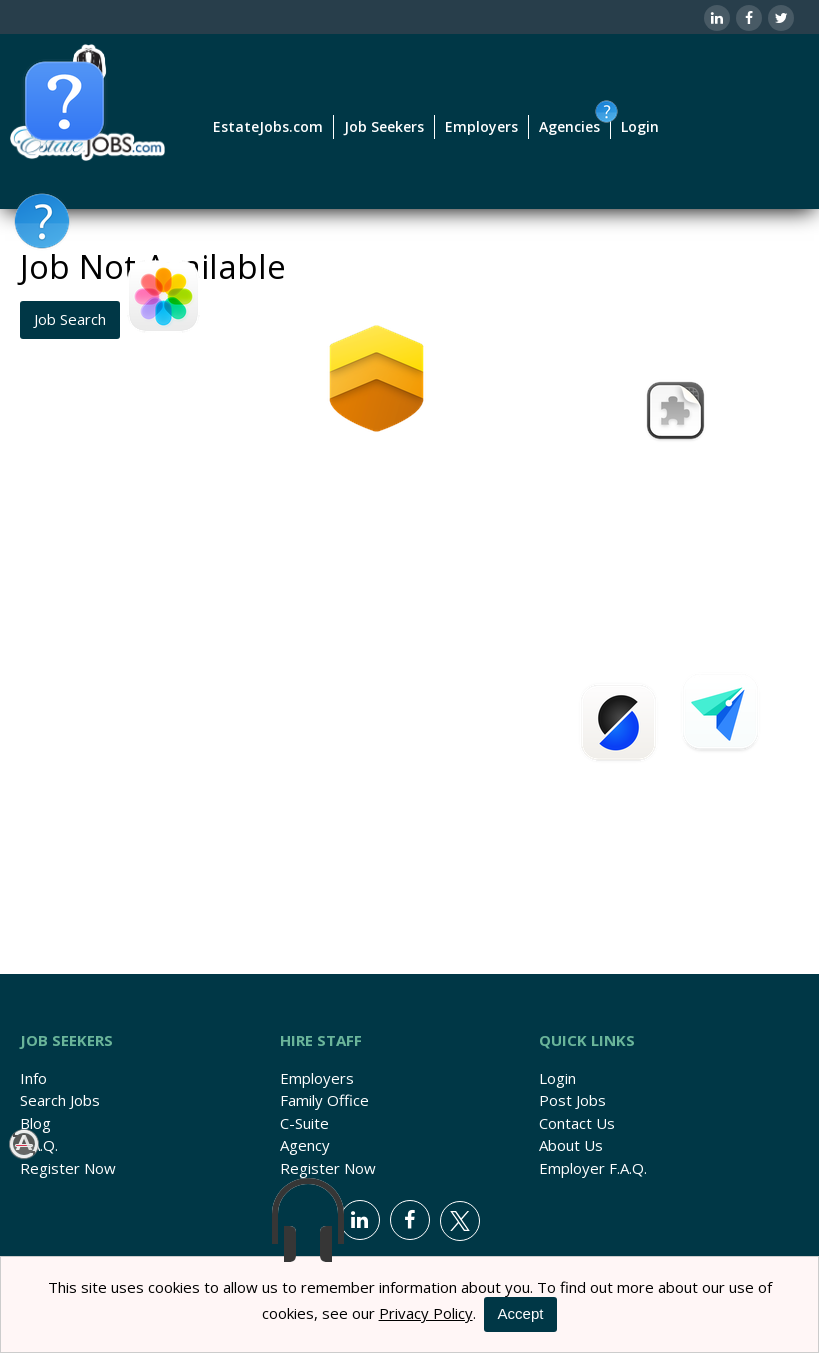 The width and height of the screenshot is (819, 1353). What do you see at coordinates (24, 1144) in the screenshot?
I see `check for available software updates` at bounding box center [24, 1144].